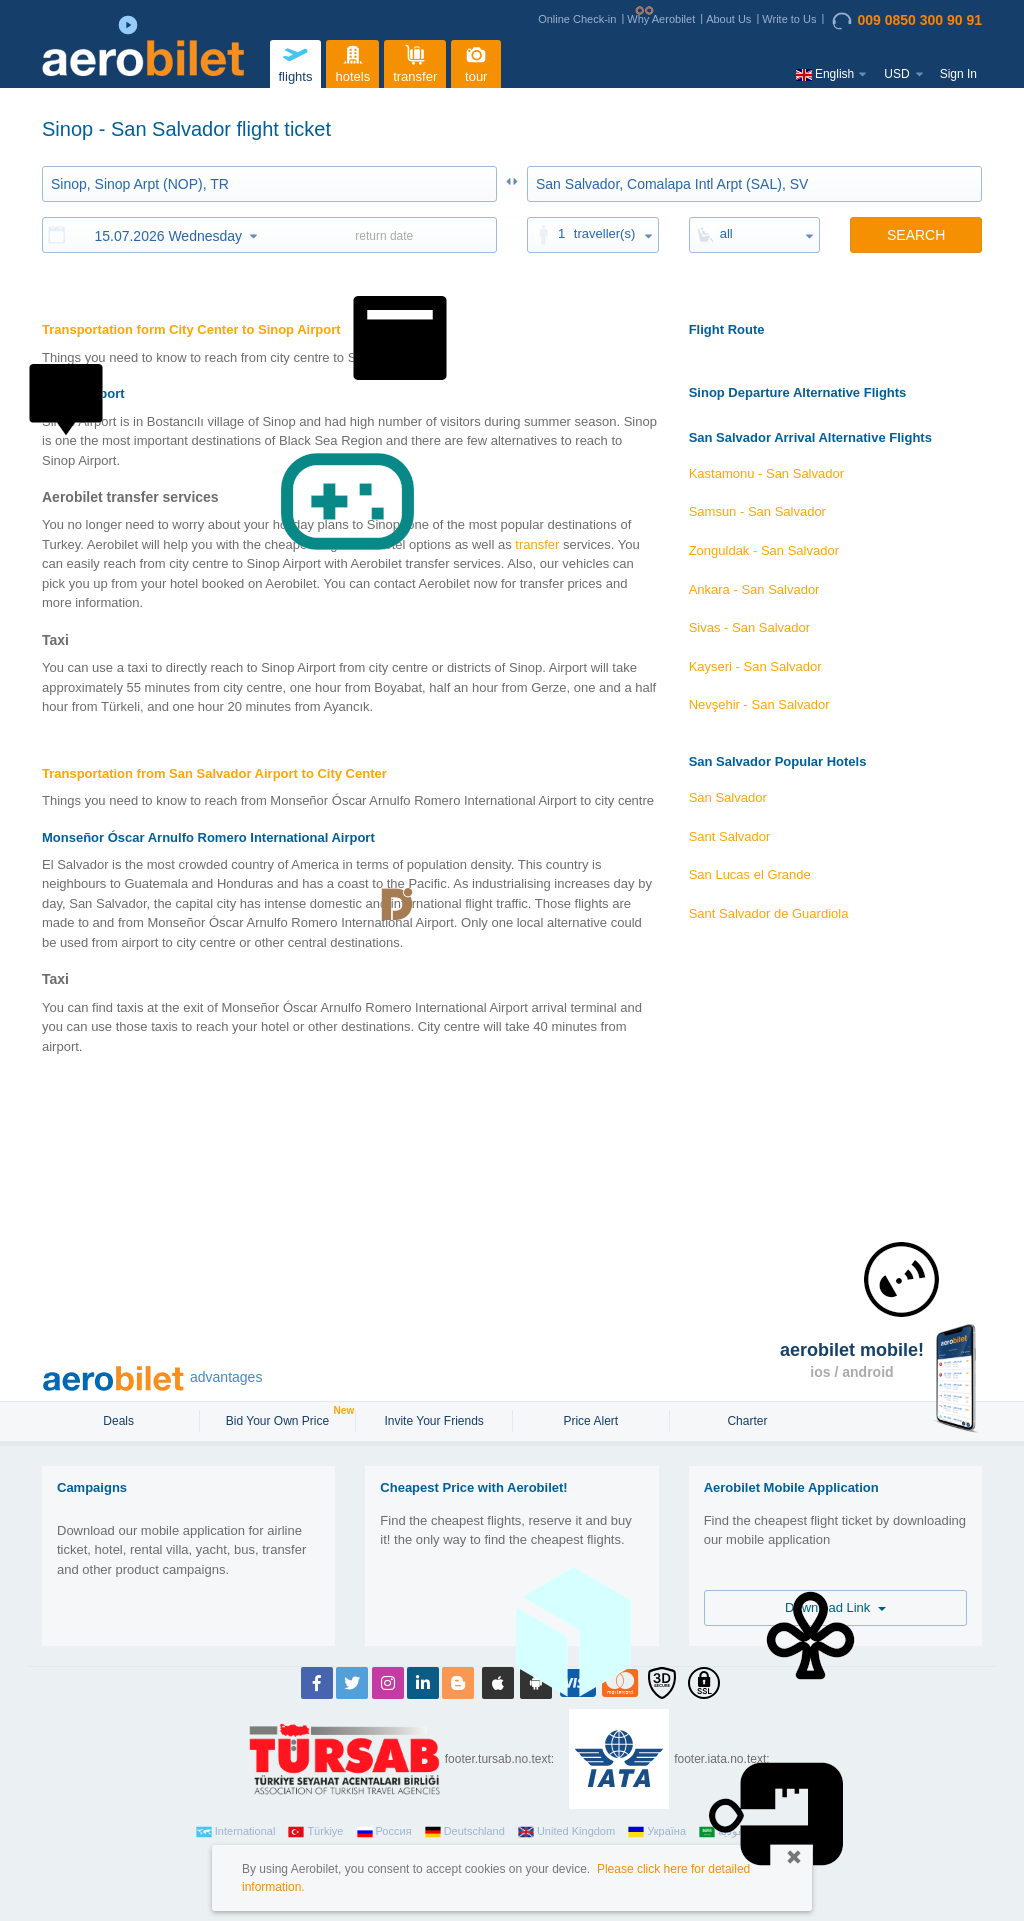  I want to click on open traccar gps tracking app, so click(901, 1279).